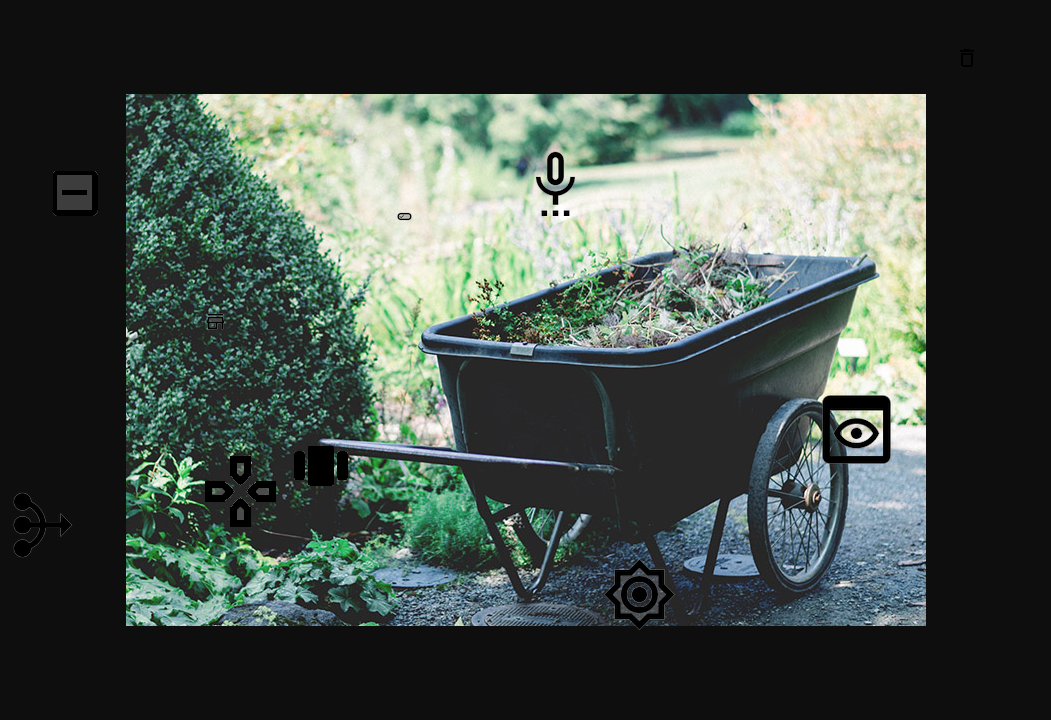 Image resolution: width=1051 pixels, height=720 pixels. What do you see at coordinates (967, 58) in the screenshot?
I see `delete selected item` at bounding box center [967, 58].